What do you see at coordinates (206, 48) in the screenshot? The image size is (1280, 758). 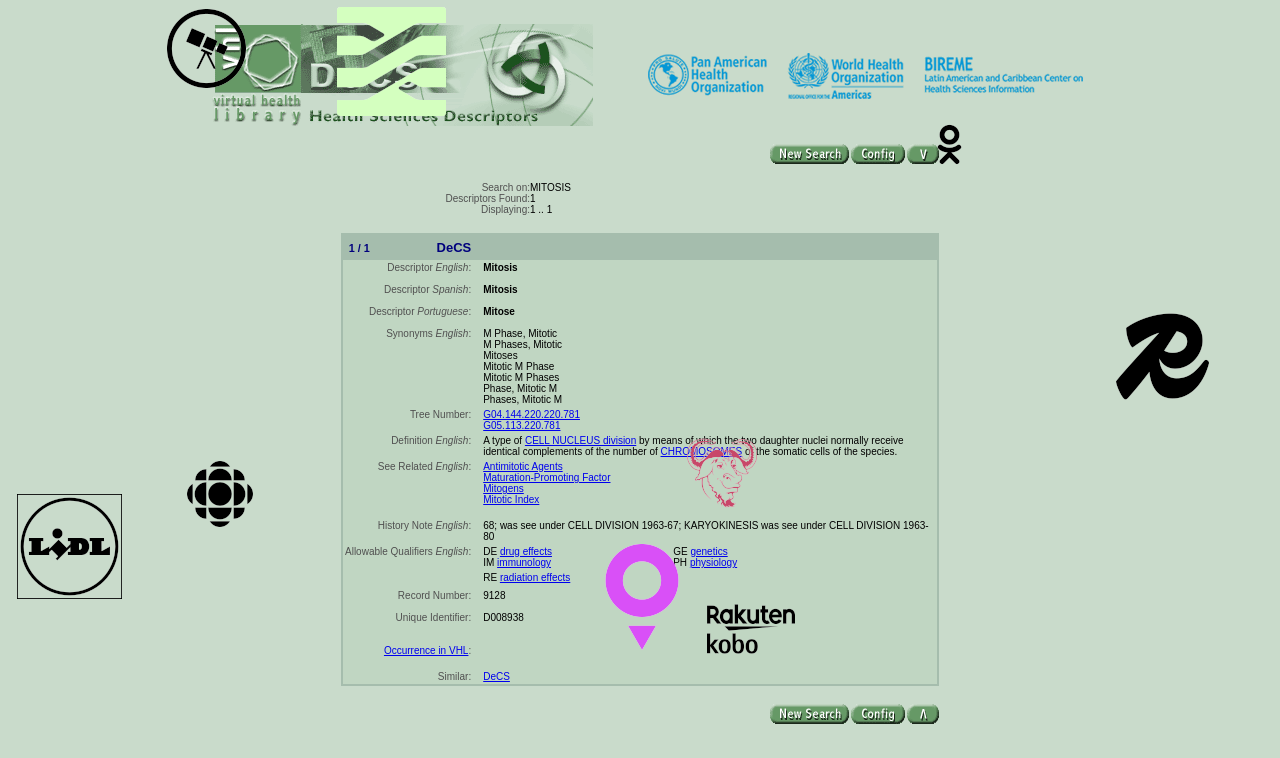 I see `WPExplorer logo - a WordPress themes and resources website` at bounding box center [206, 48].